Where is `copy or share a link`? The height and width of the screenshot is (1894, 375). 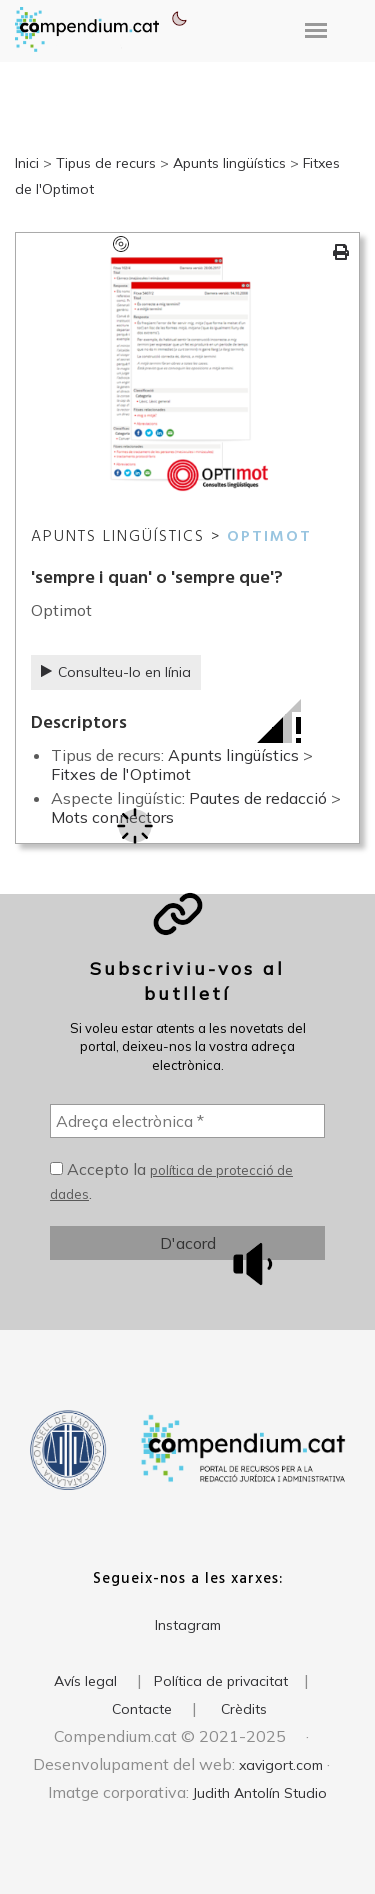
copy or share a link is located at coordinates (178, 914).